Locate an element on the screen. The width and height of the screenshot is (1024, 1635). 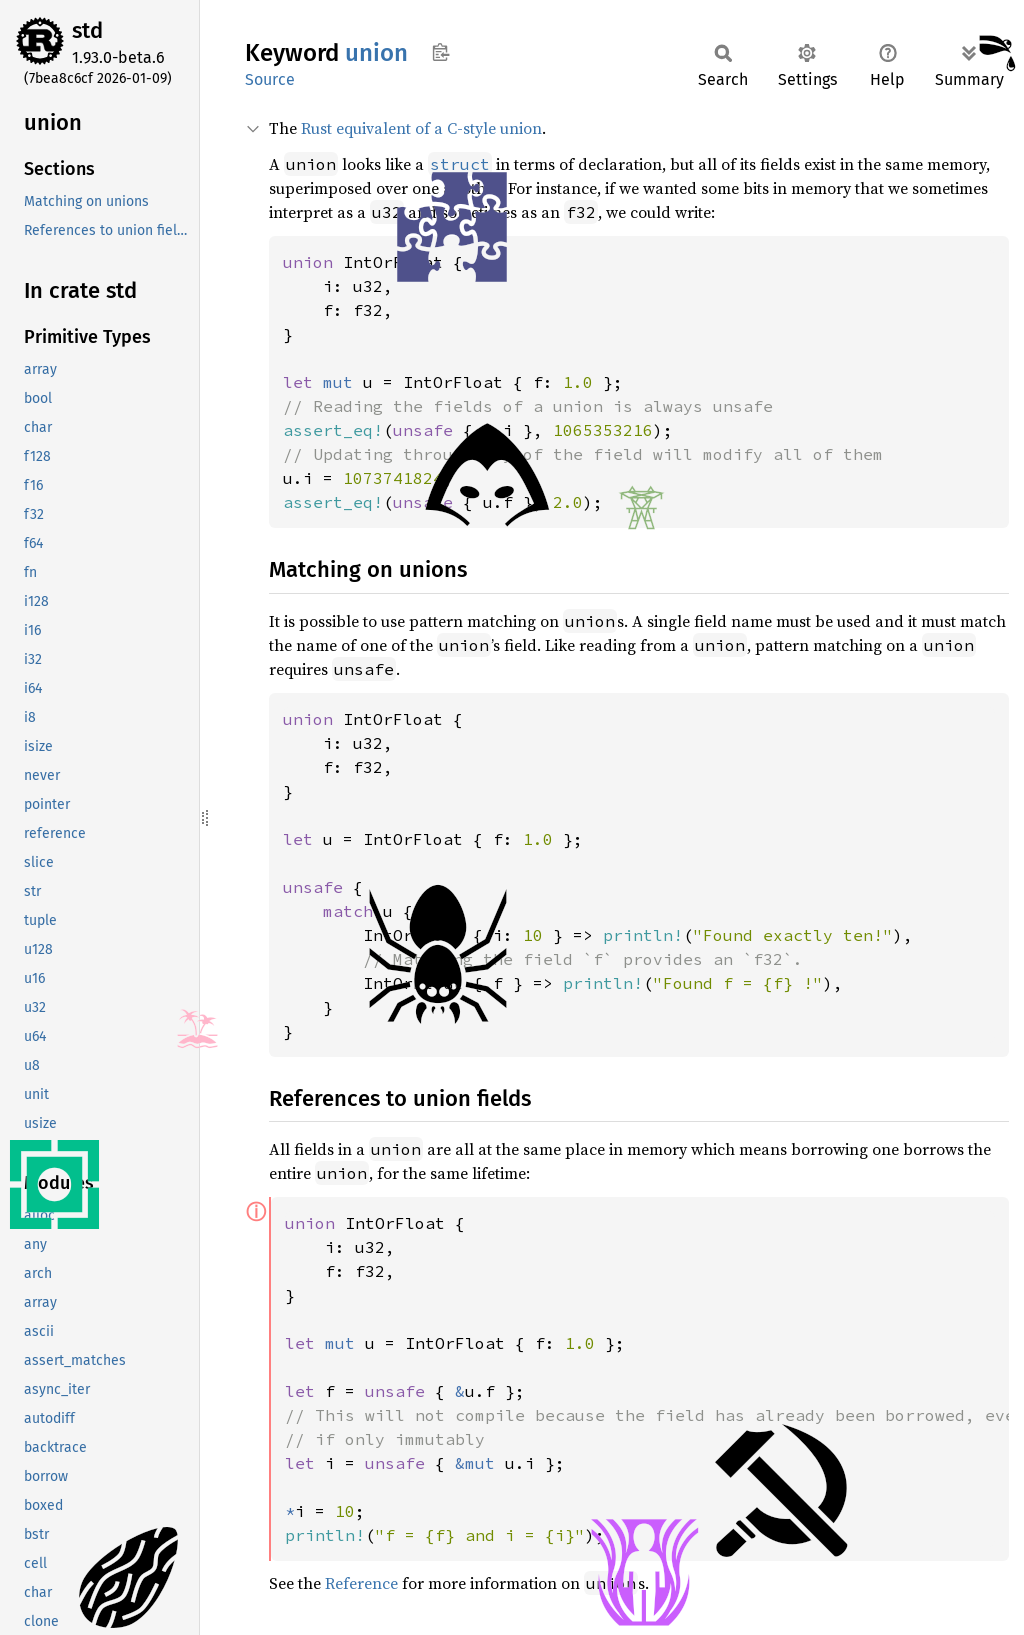
indicates power grid or electrical infrastructure is located at coordinates (641, 508).